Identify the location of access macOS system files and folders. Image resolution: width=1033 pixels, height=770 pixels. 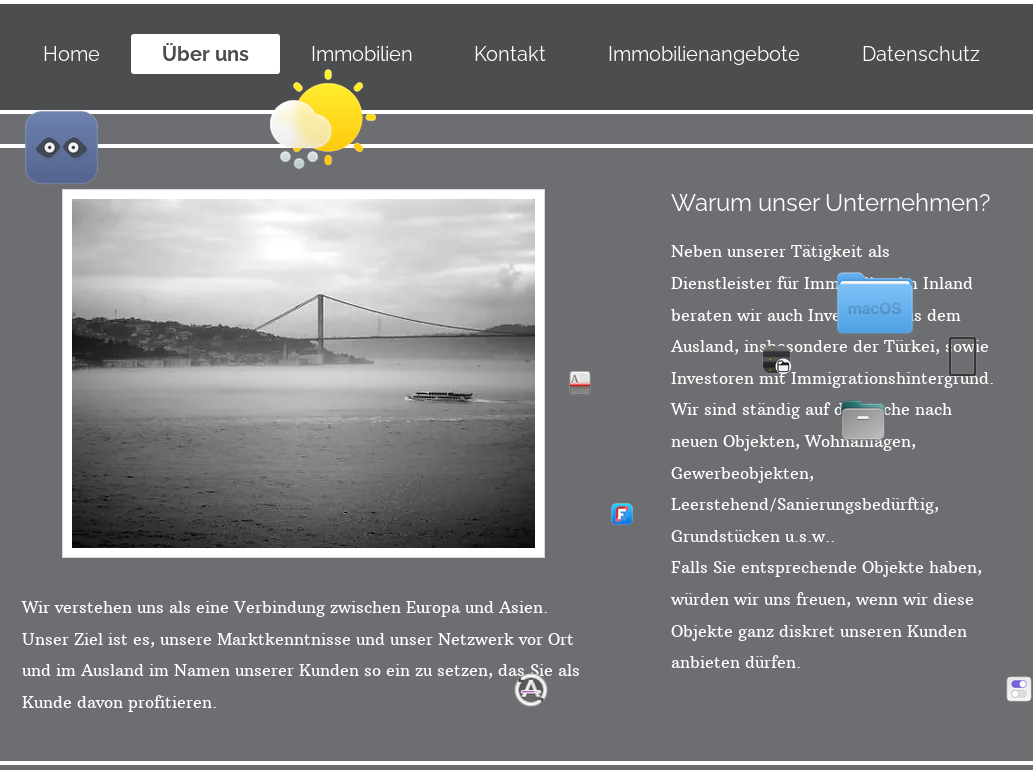
(875, 303).